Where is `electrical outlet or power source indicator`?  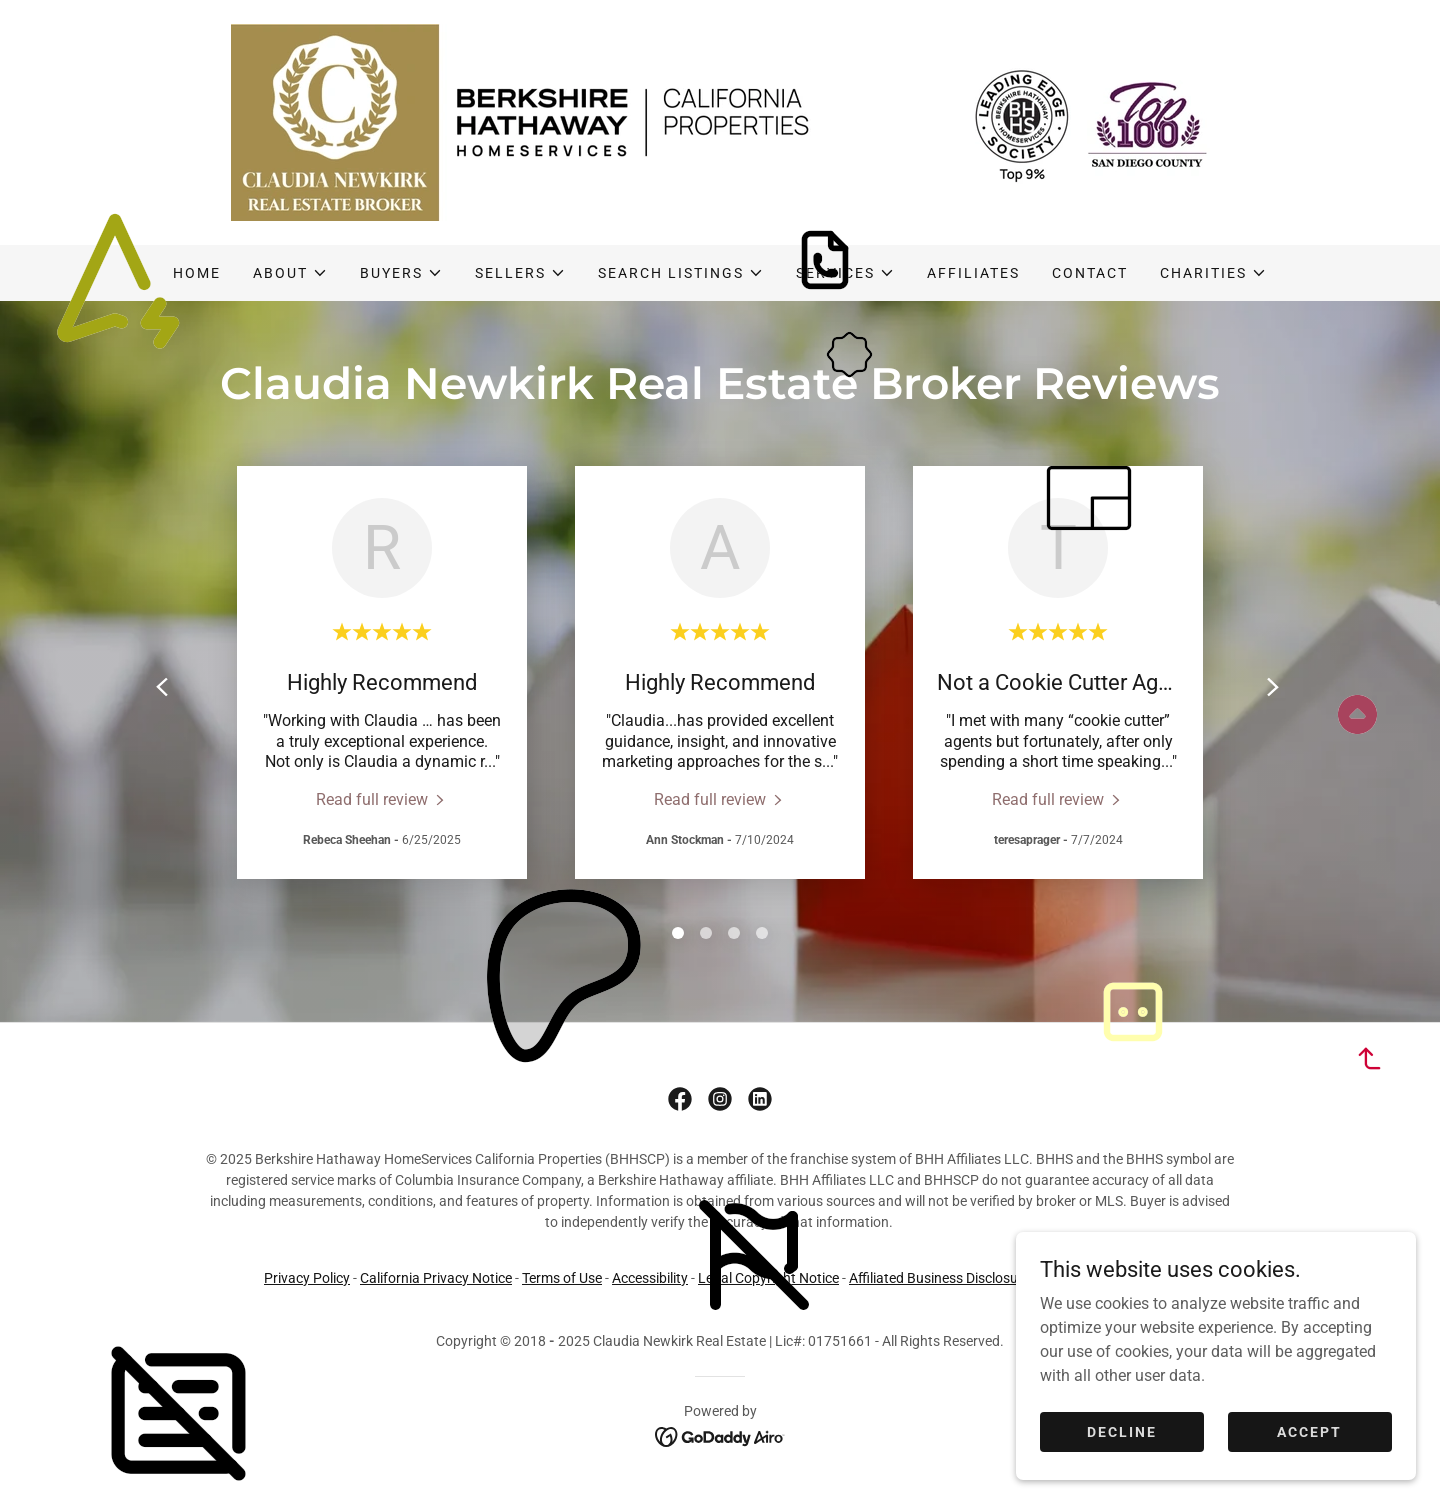
electrical outlet or power source indicator is located at coordinates (1133, 1012).